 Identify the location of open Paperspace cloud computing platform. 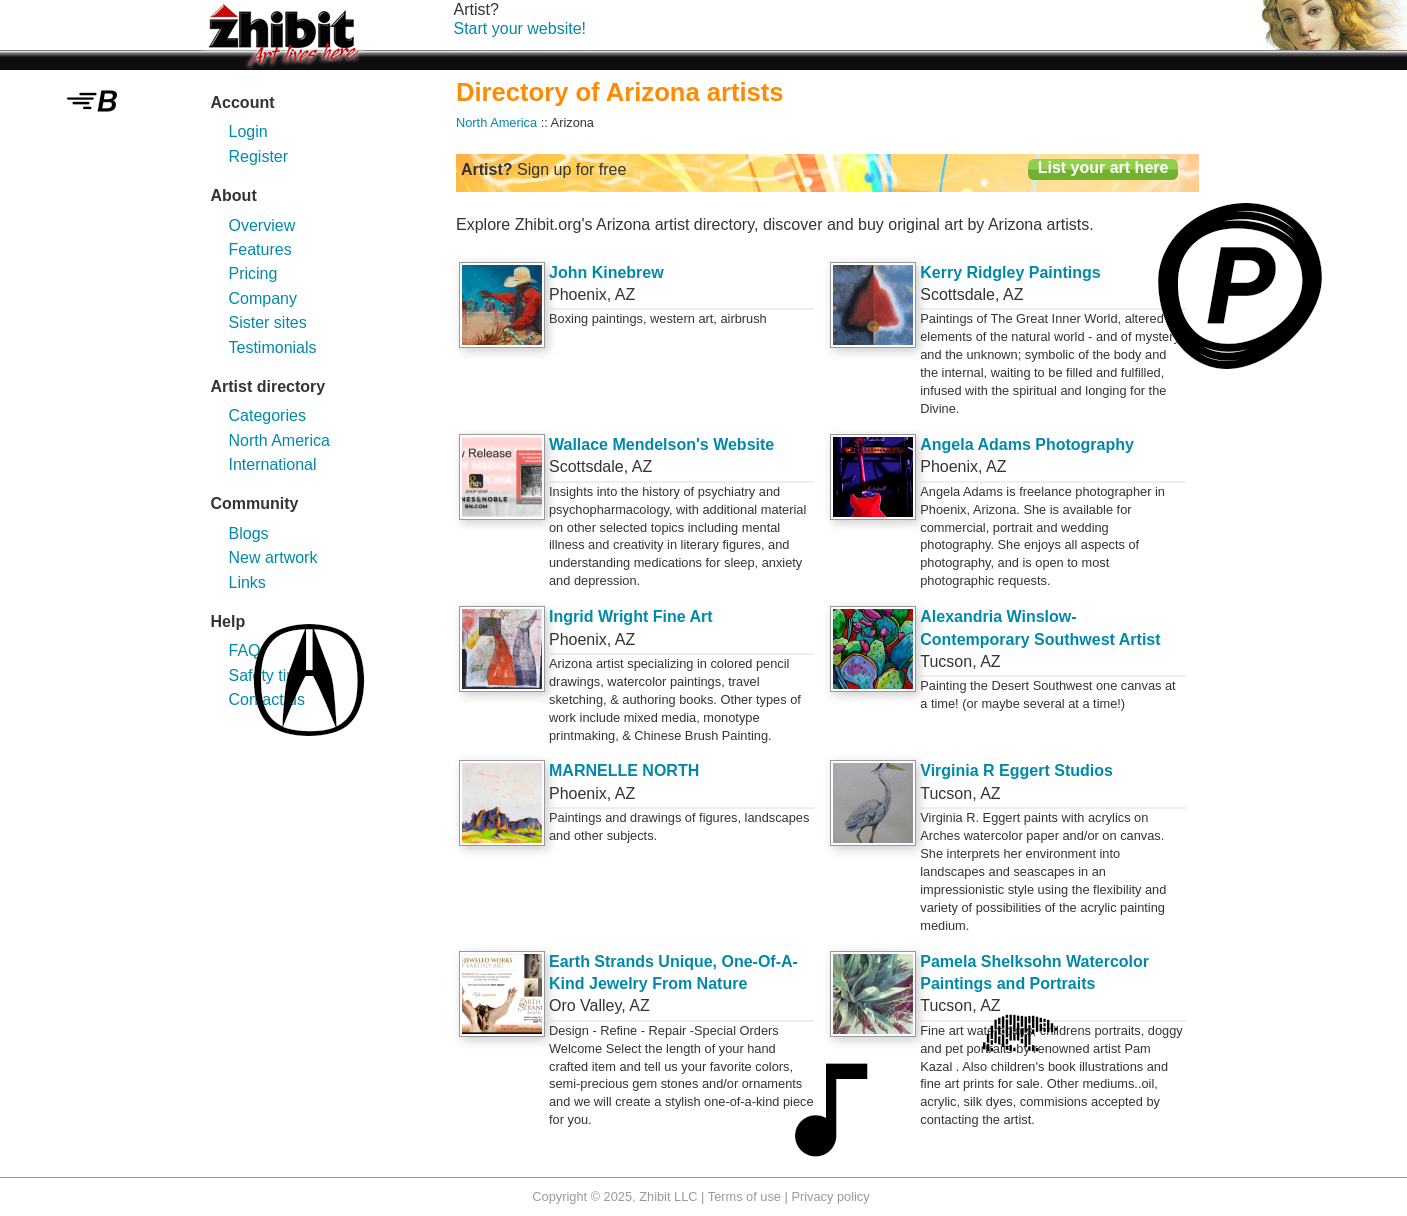
(1240, 286).